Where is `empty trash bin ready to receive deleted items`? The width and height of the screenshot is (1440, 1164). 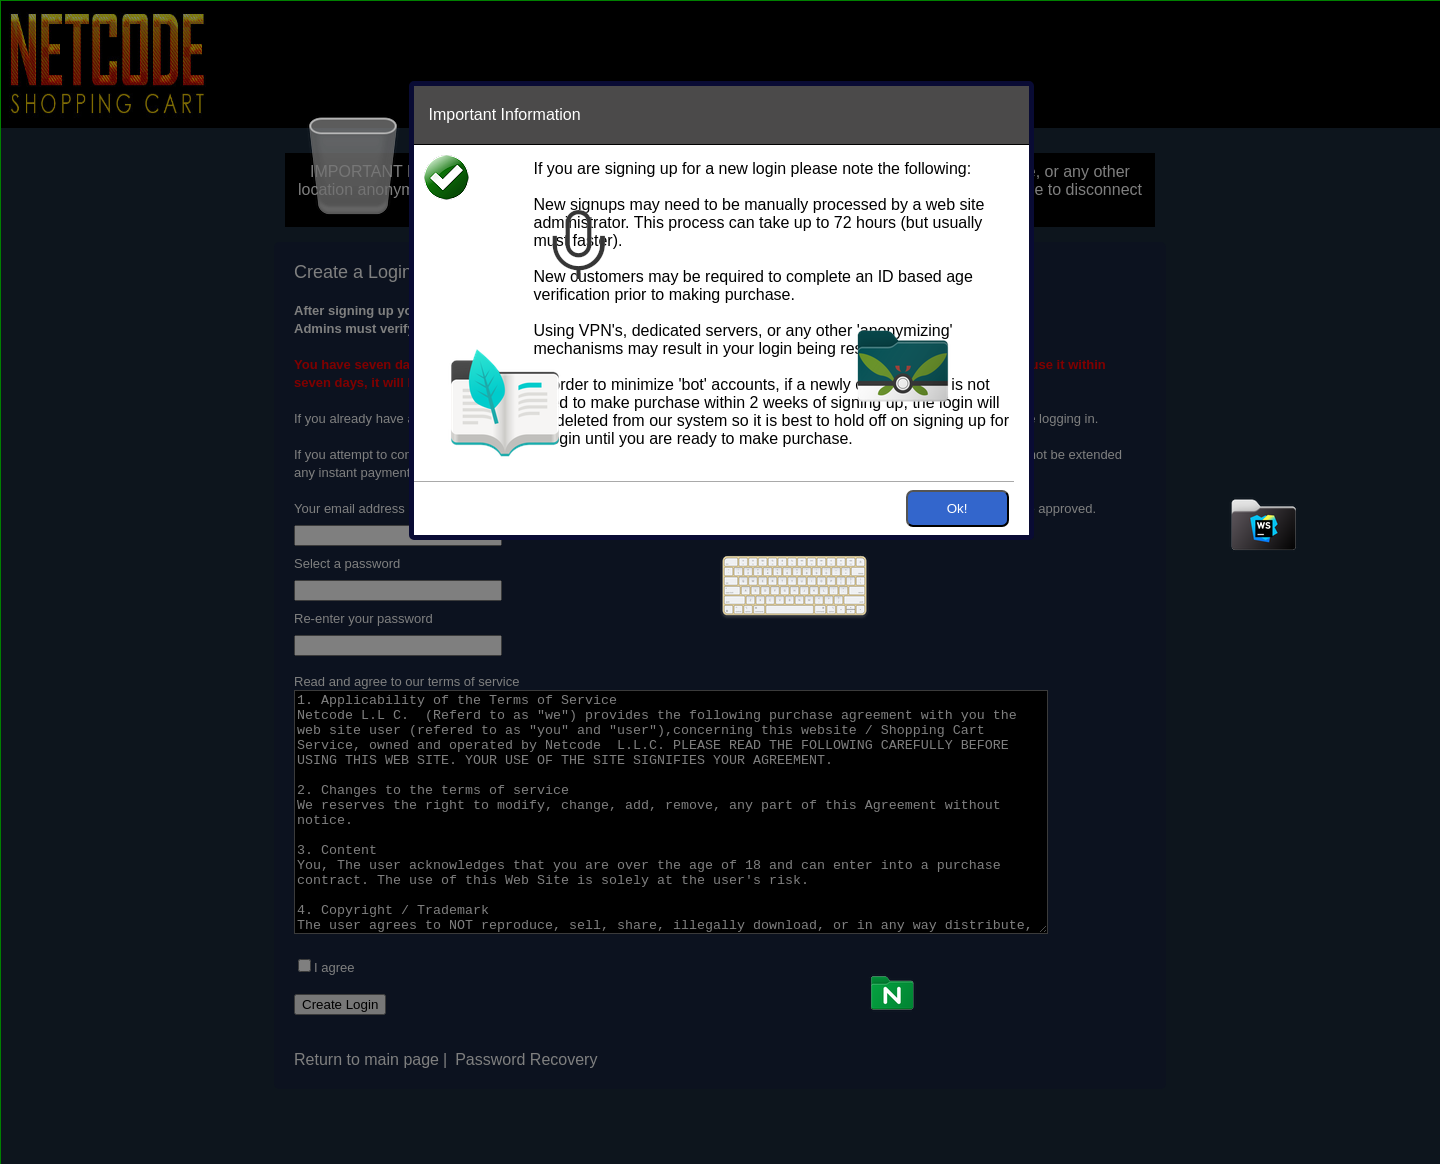 empty trash bin ready to receive deleted items is located at coordinates (353, 165).